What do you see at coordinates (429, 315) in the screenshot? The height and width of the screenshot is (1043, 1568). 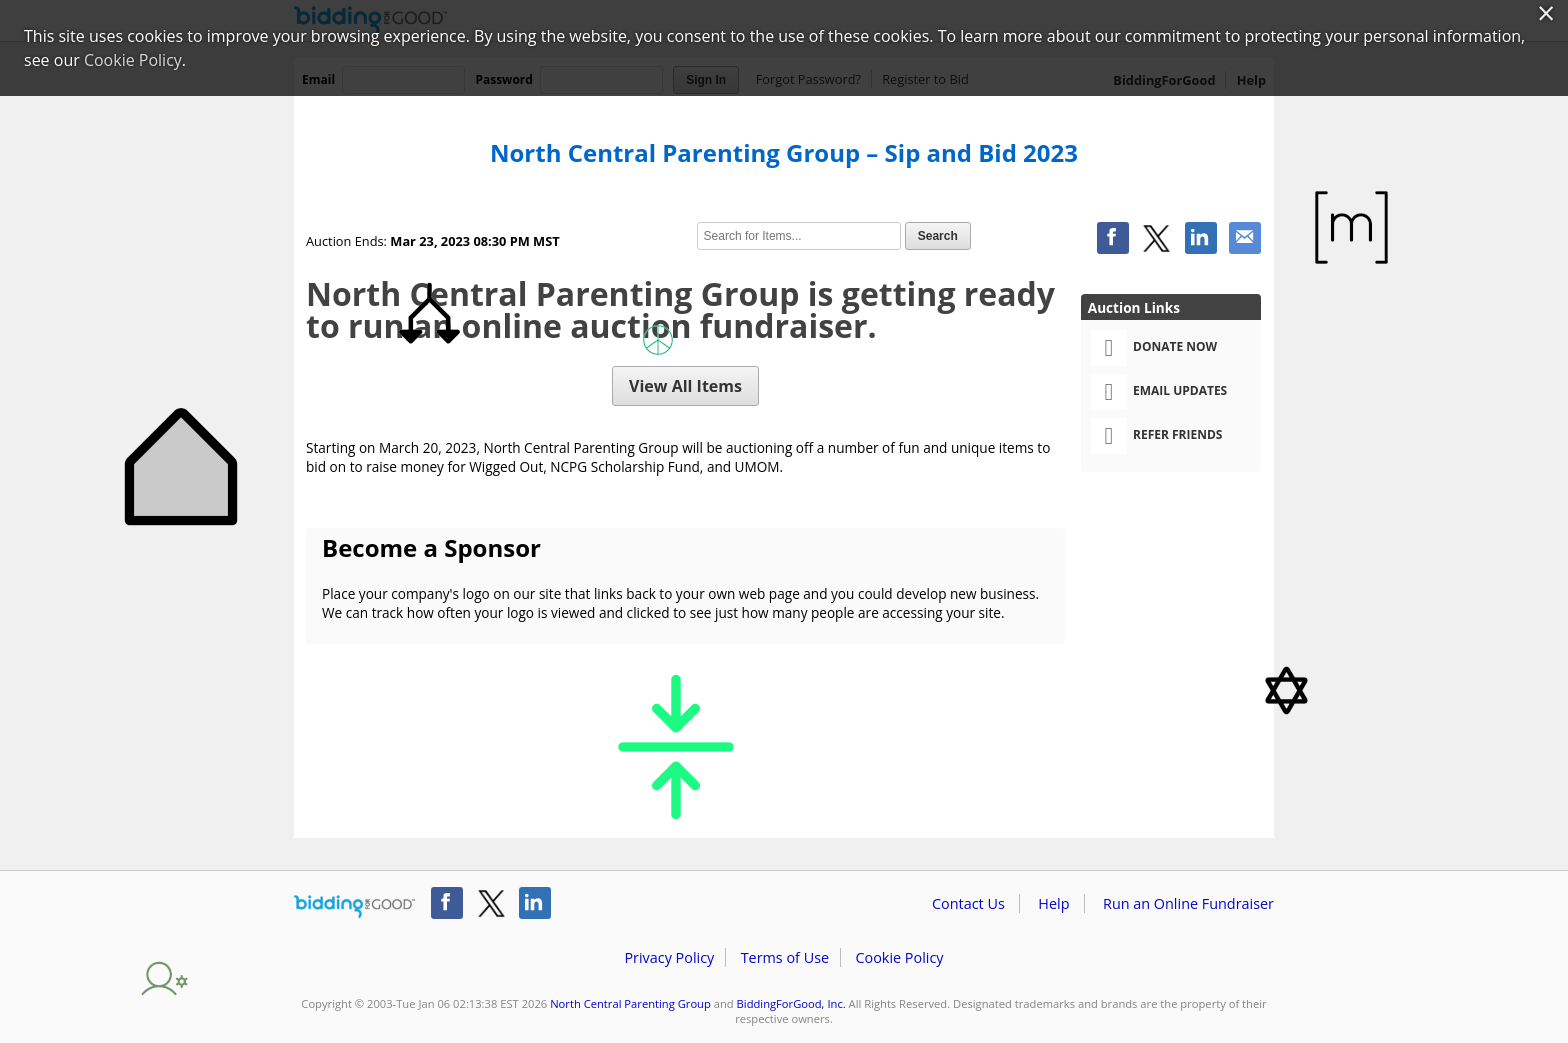 I see `split content into multiple paths` at bounding box center [429, 315].